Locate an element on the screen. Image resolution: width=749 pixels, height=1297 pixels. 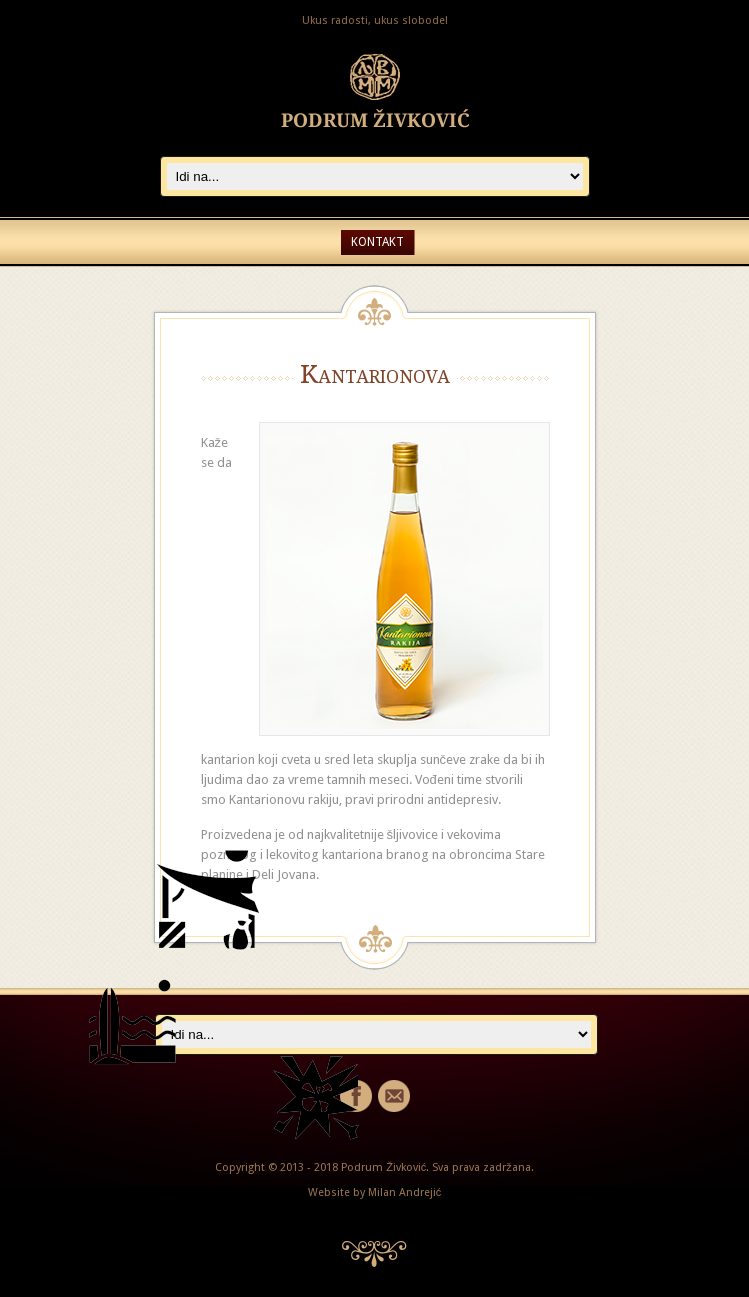
set up camp in a desert region is located at coordinates (208, 900).